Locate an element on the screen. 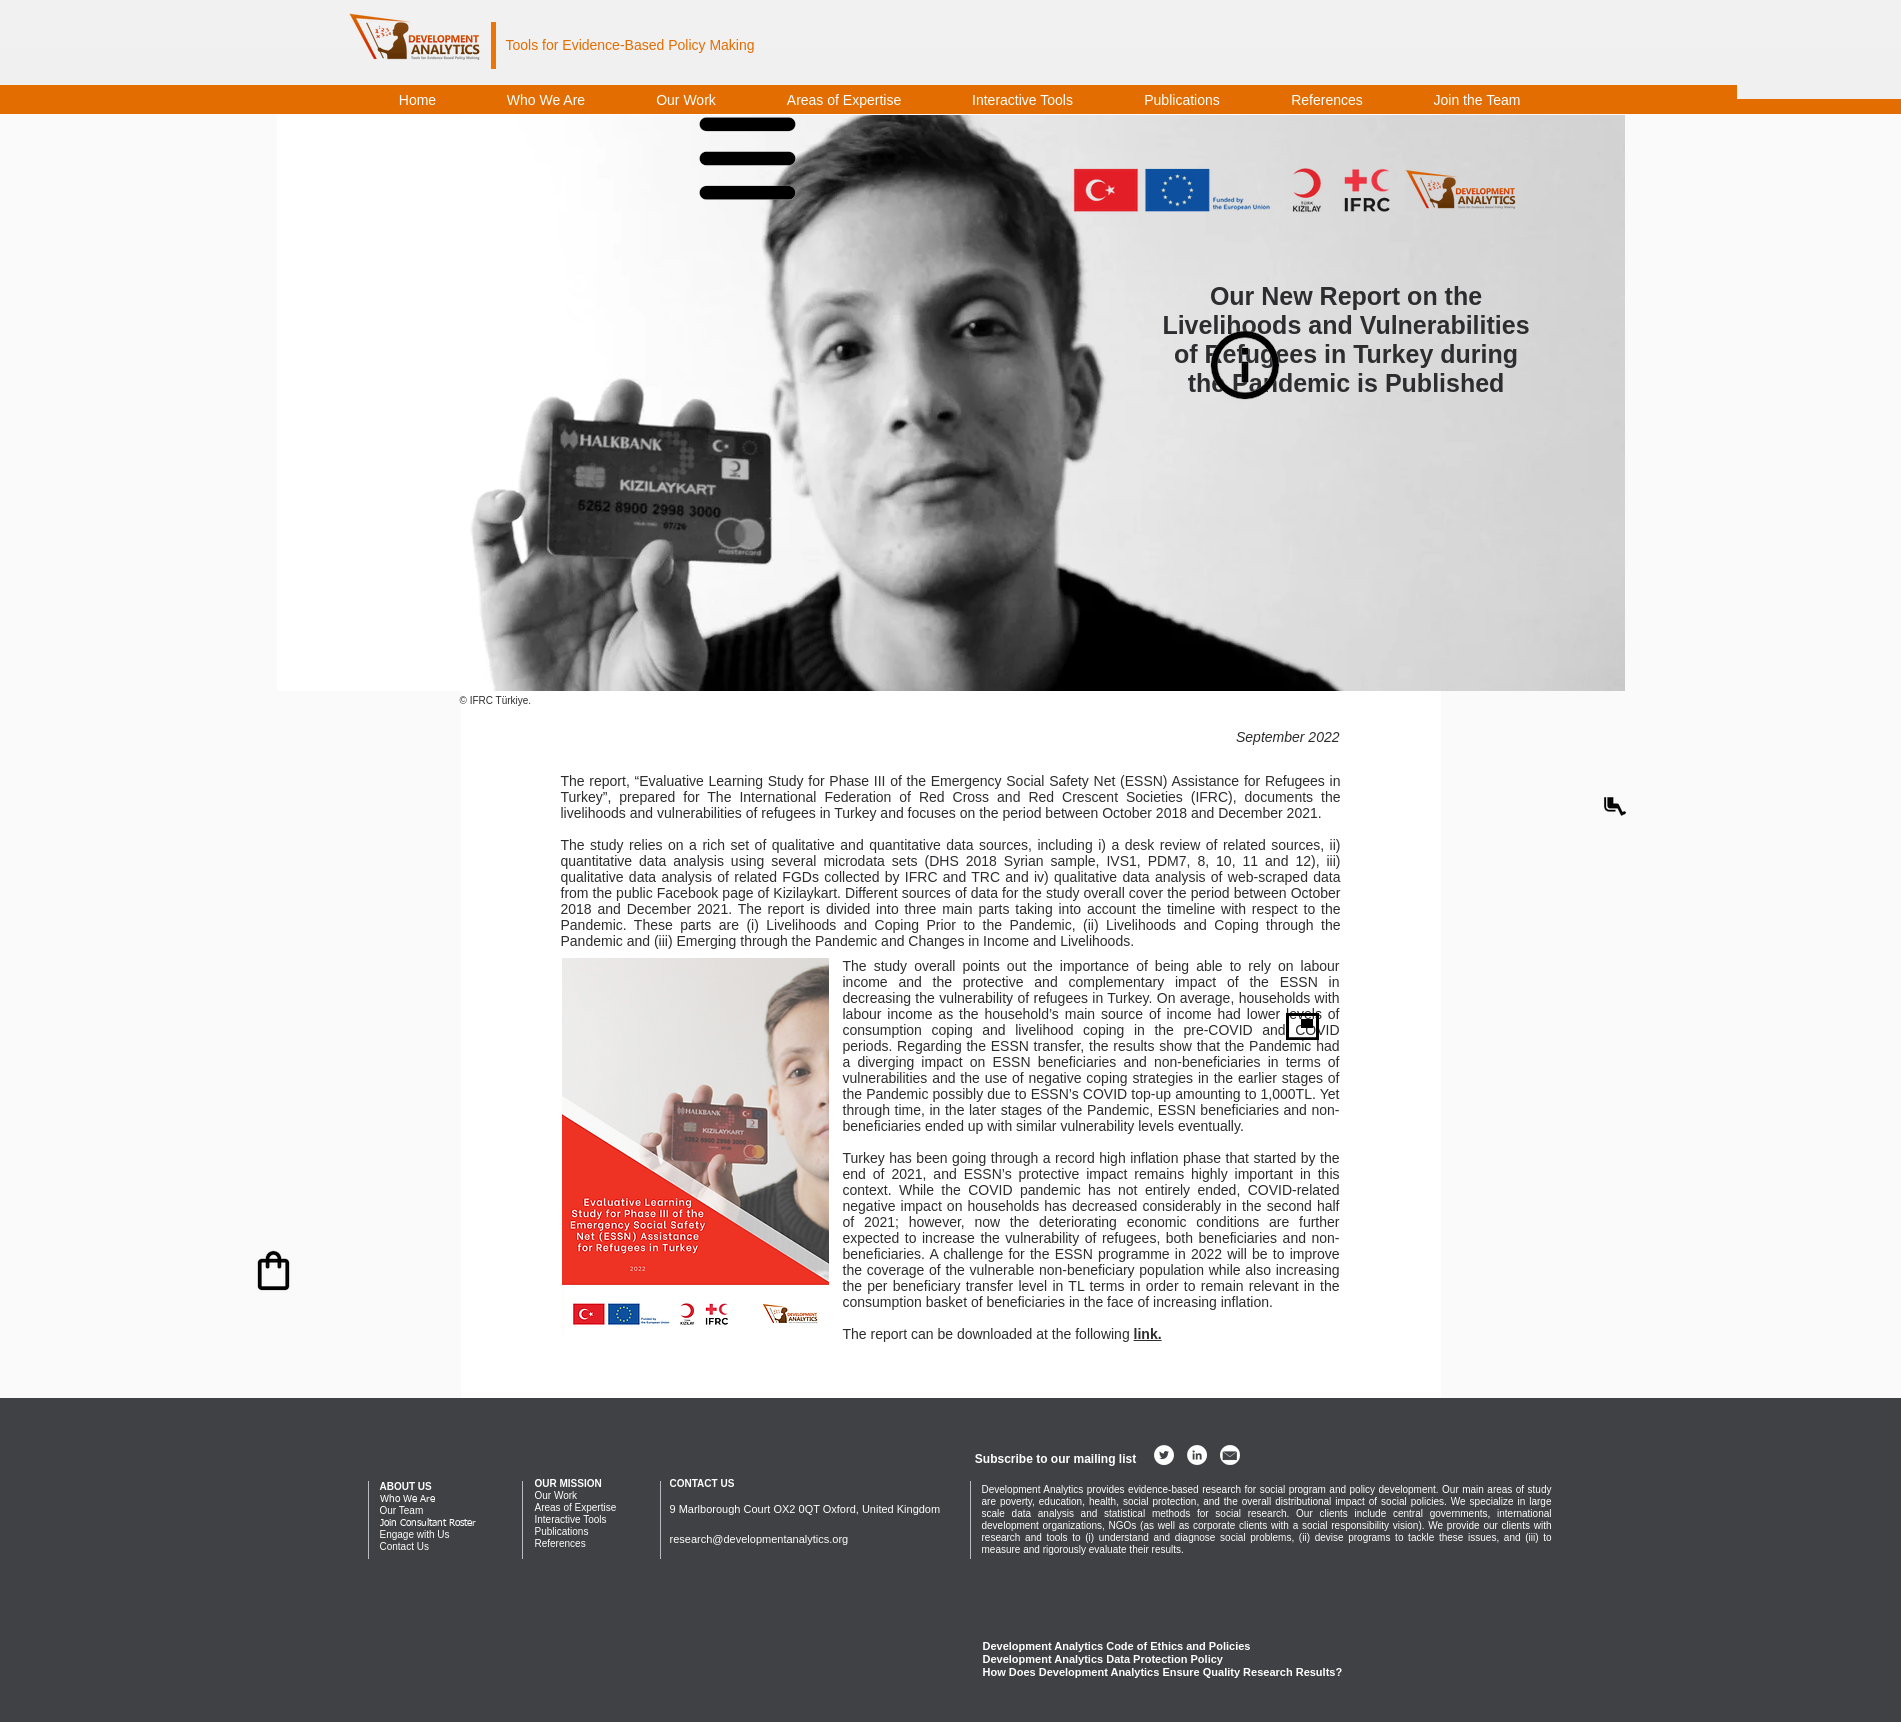 The height and width of the screenshot is (1722, 1901). enable picture-in-picture mode is located at coordinates (1302, 1026).